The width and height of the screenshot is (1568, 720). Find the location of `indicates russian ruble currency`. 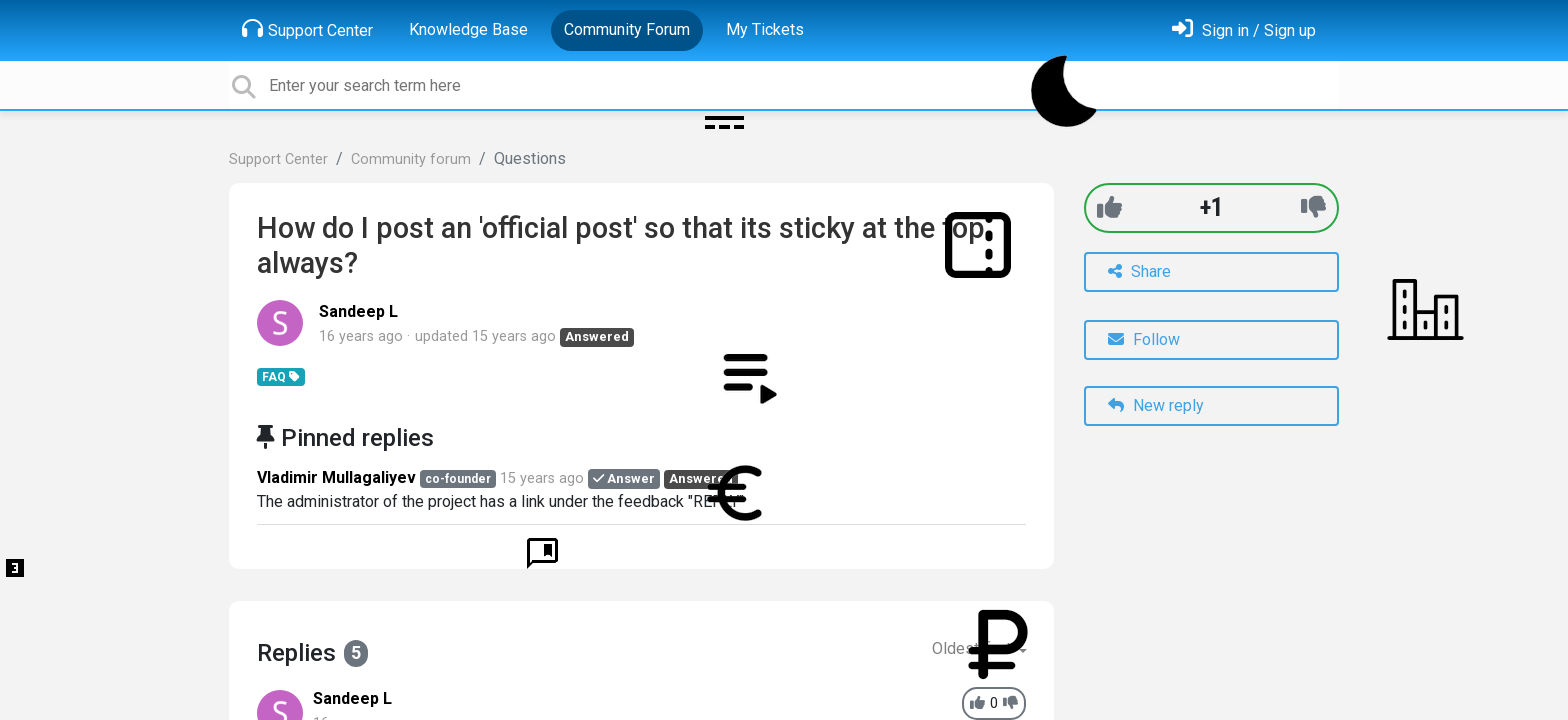

indicates russian ruble currency is located at coordinates (1000, 644).